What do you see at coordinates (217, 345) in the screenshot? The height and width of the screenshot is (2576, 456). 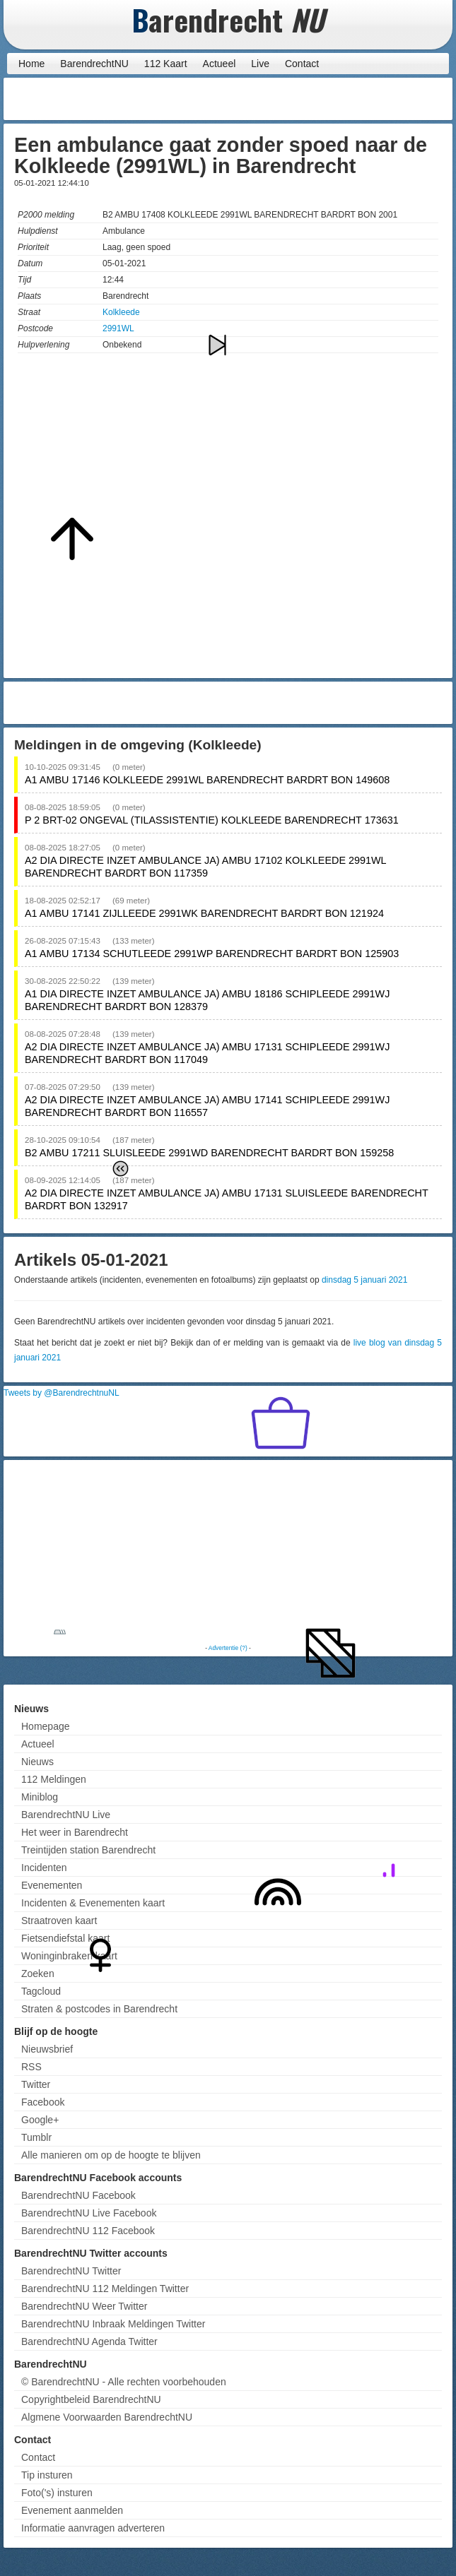 I see `skip to the next track` at bounding box center [217, 345].